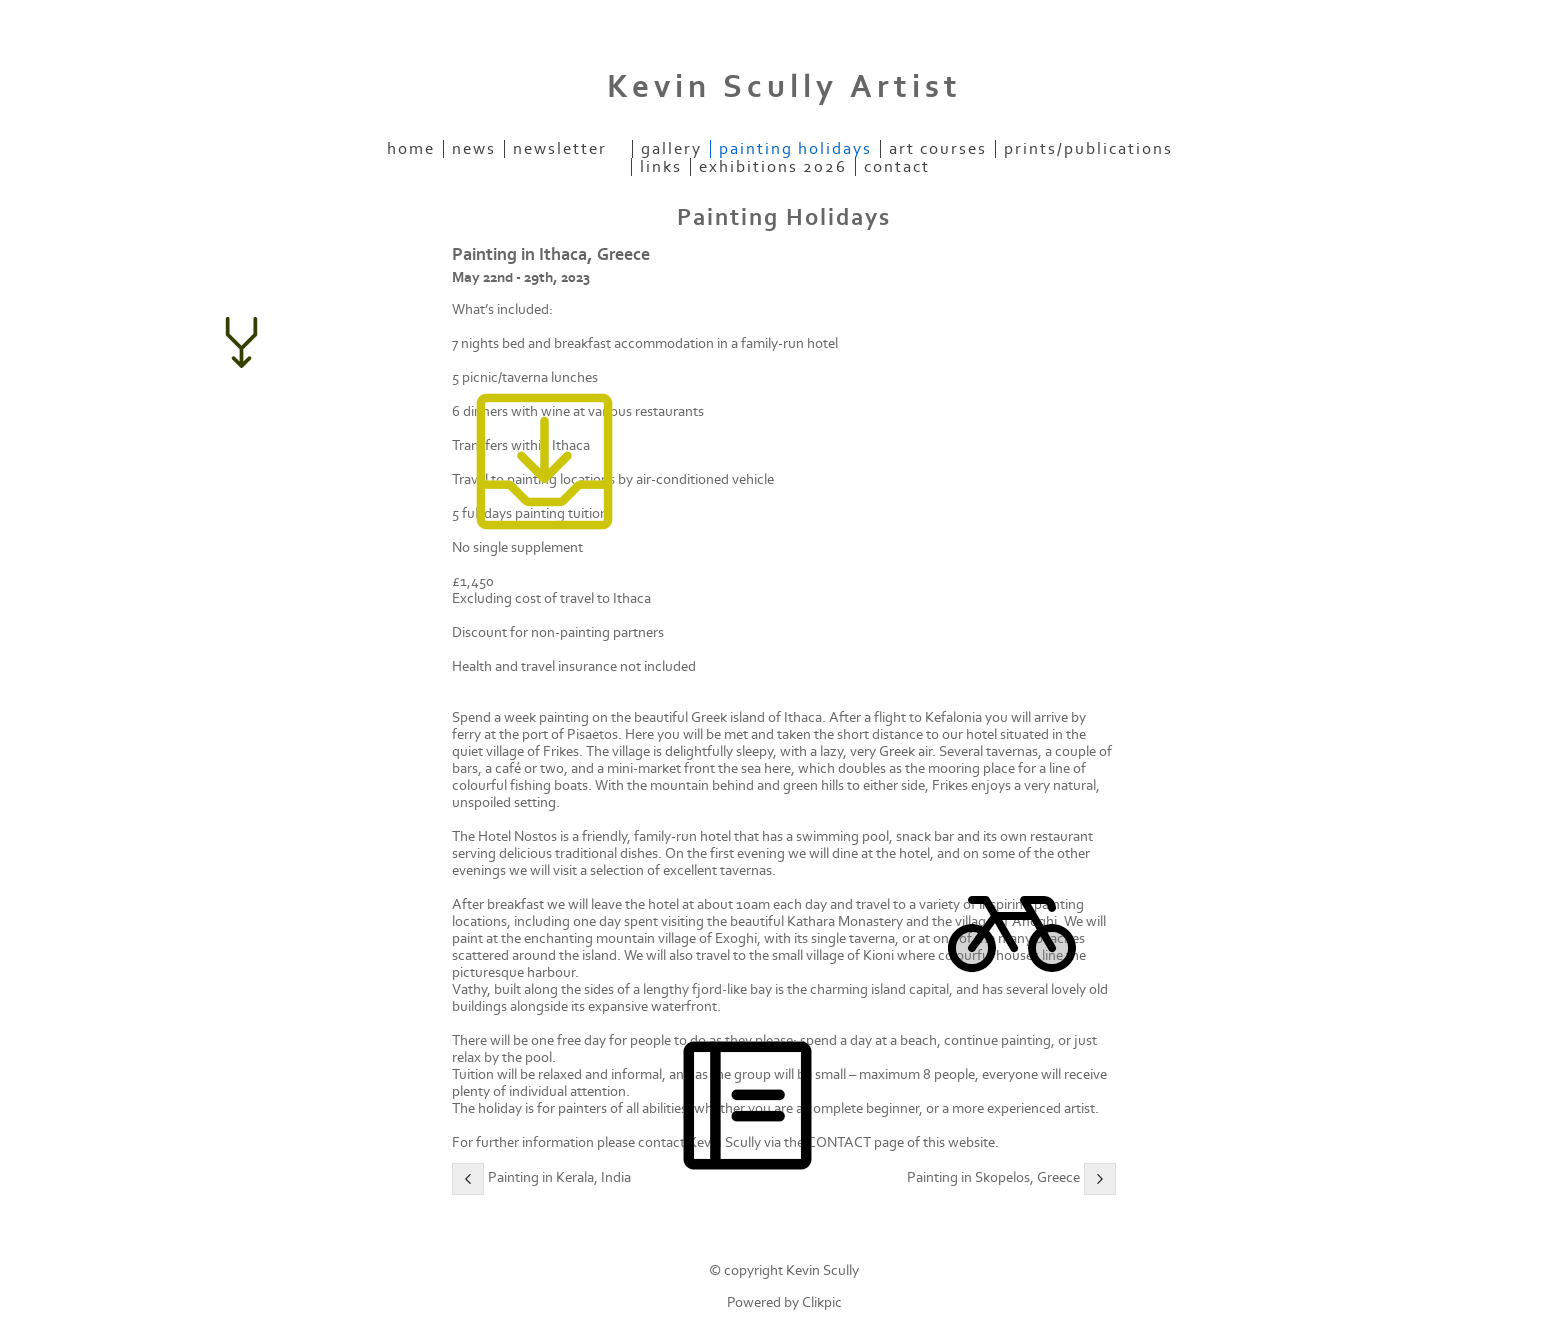  I want to click on merge selected items or branches, so click(241, 340).